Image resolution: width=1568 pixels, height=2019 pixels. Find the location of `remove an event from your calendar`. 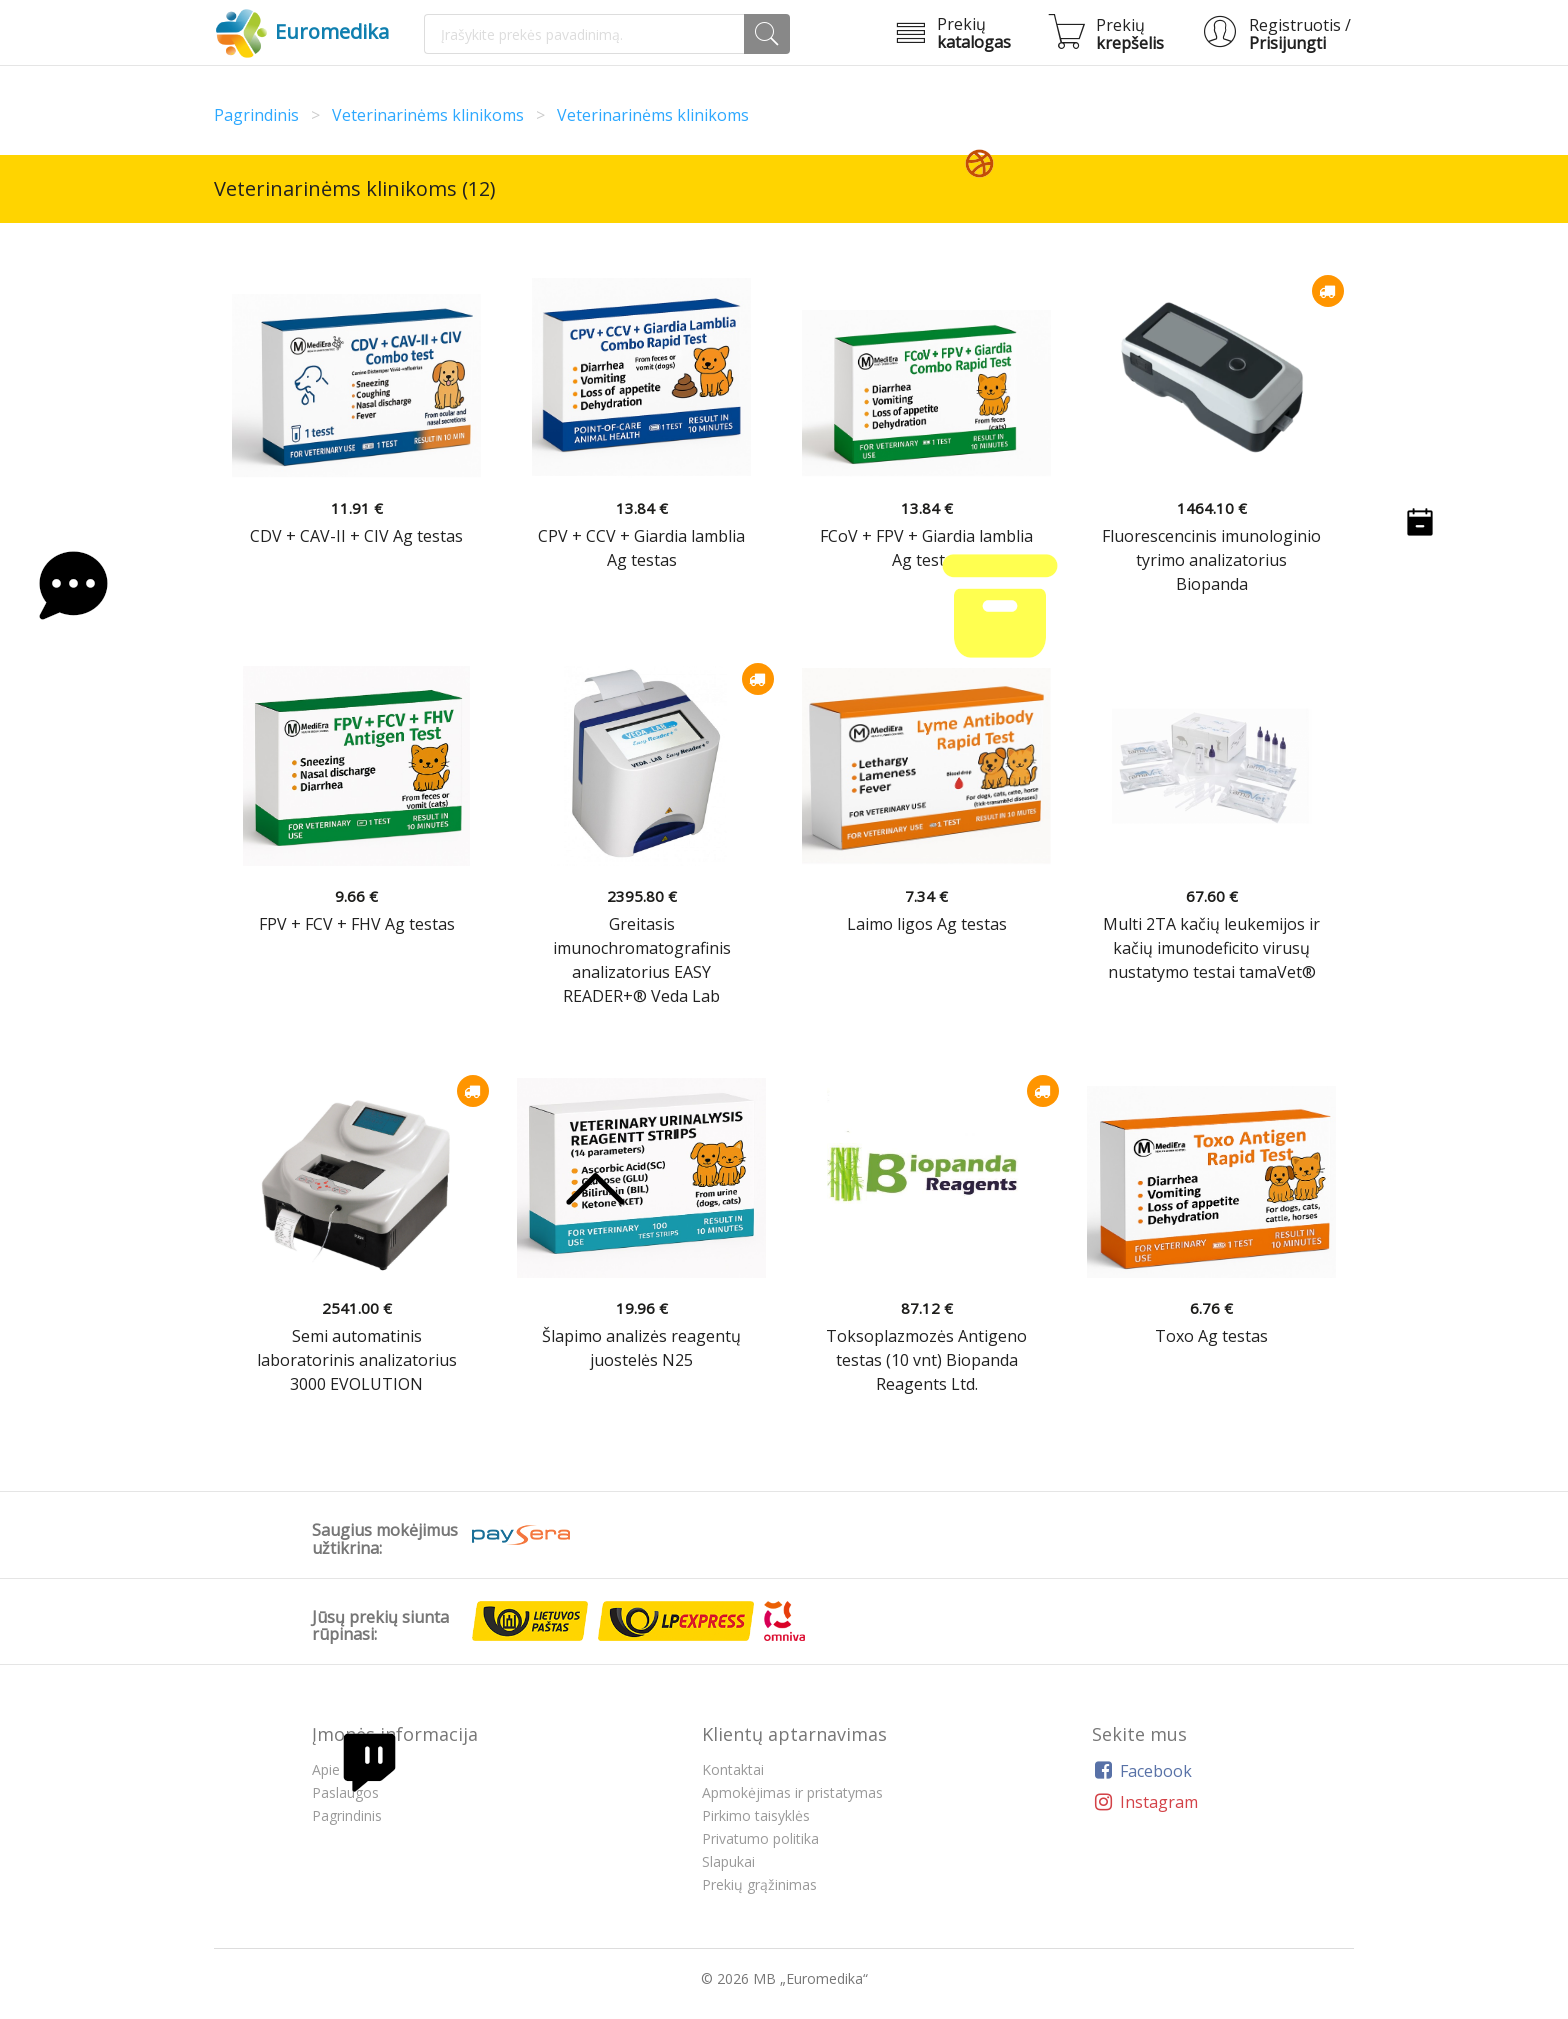

remove an event from your calendar is located at coordinates (1420, 523).